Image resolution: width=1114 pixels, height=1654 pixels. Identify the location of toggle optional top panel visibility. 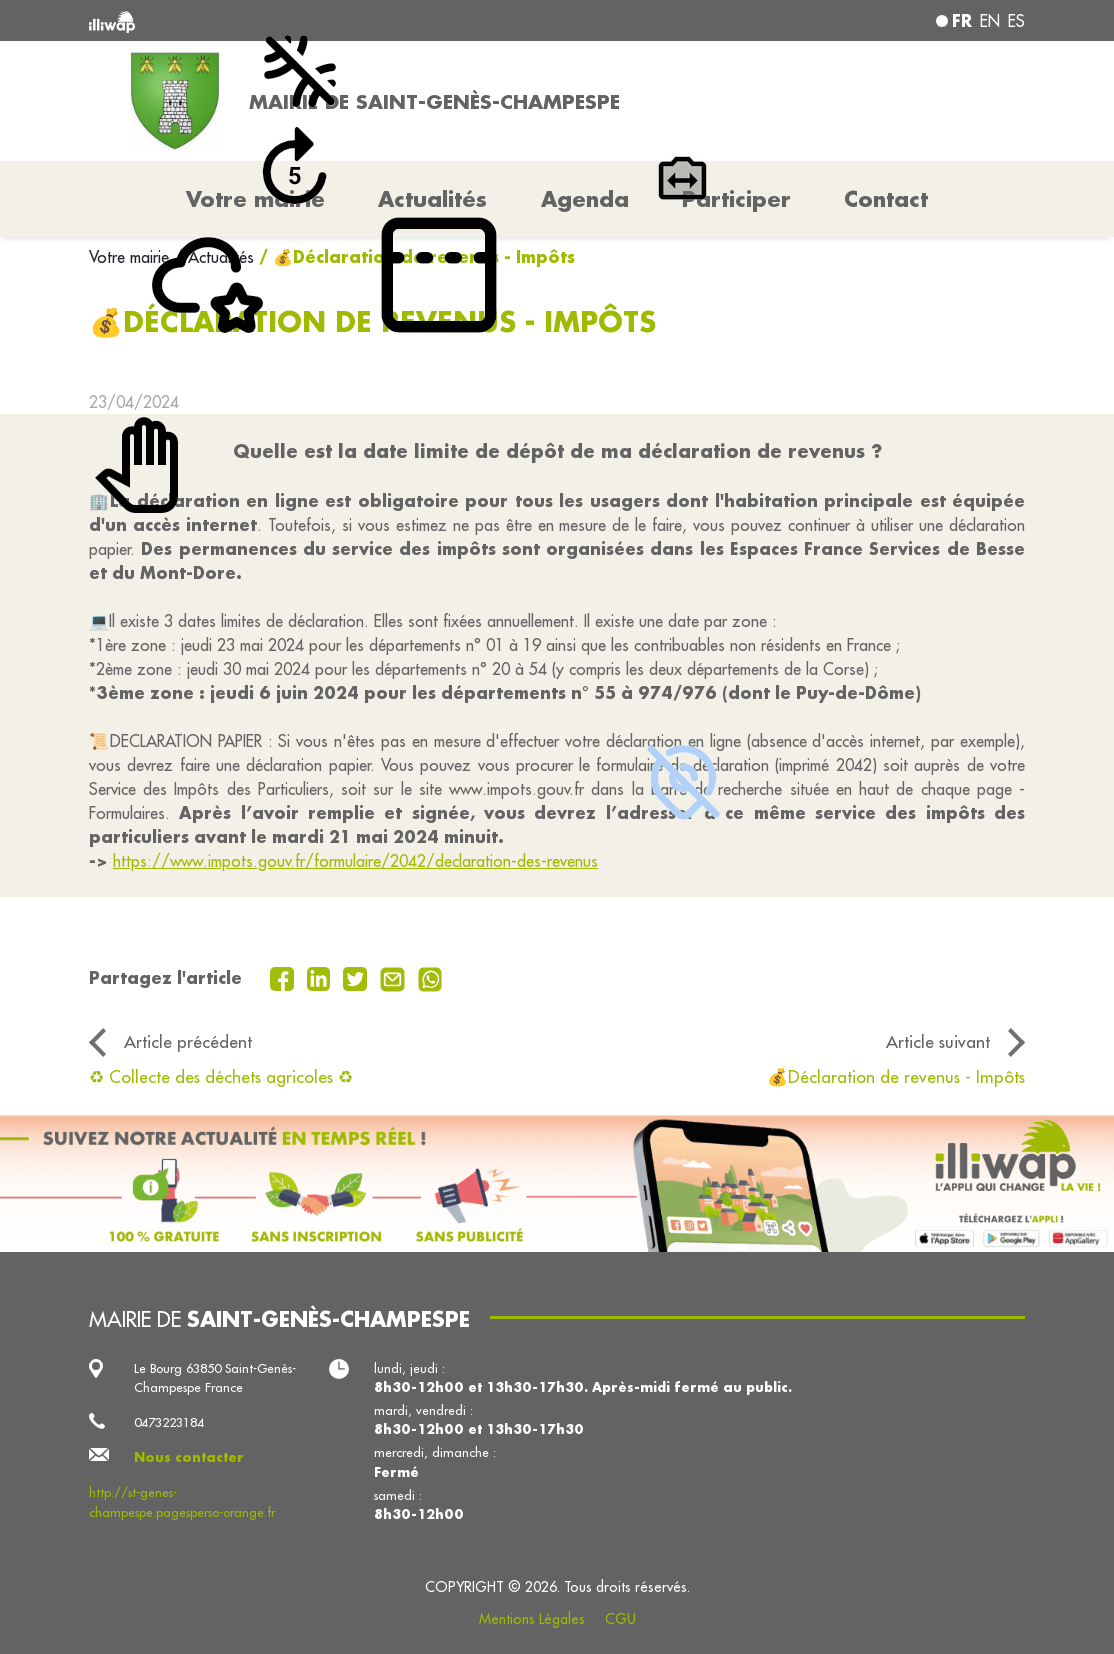
(439, 275).